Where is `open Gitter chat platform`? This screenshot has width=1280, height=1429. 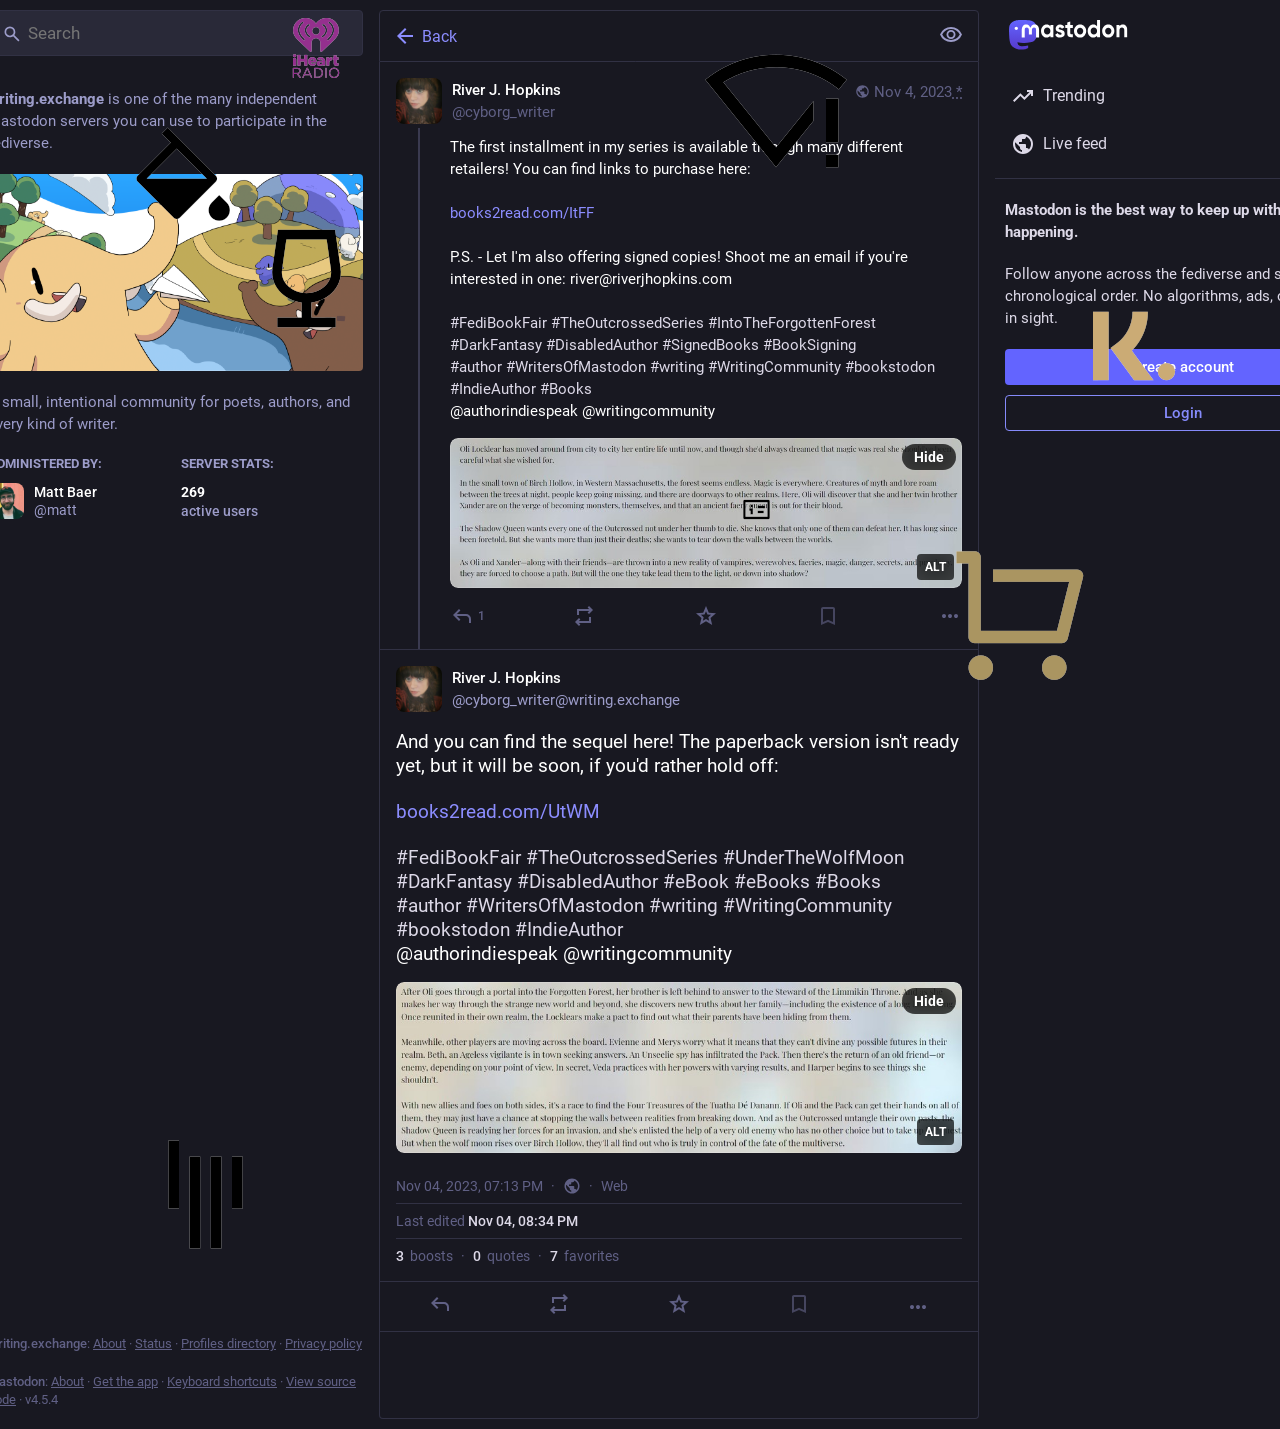 open Gitter chat platform is located at coordinates (205, 1194).